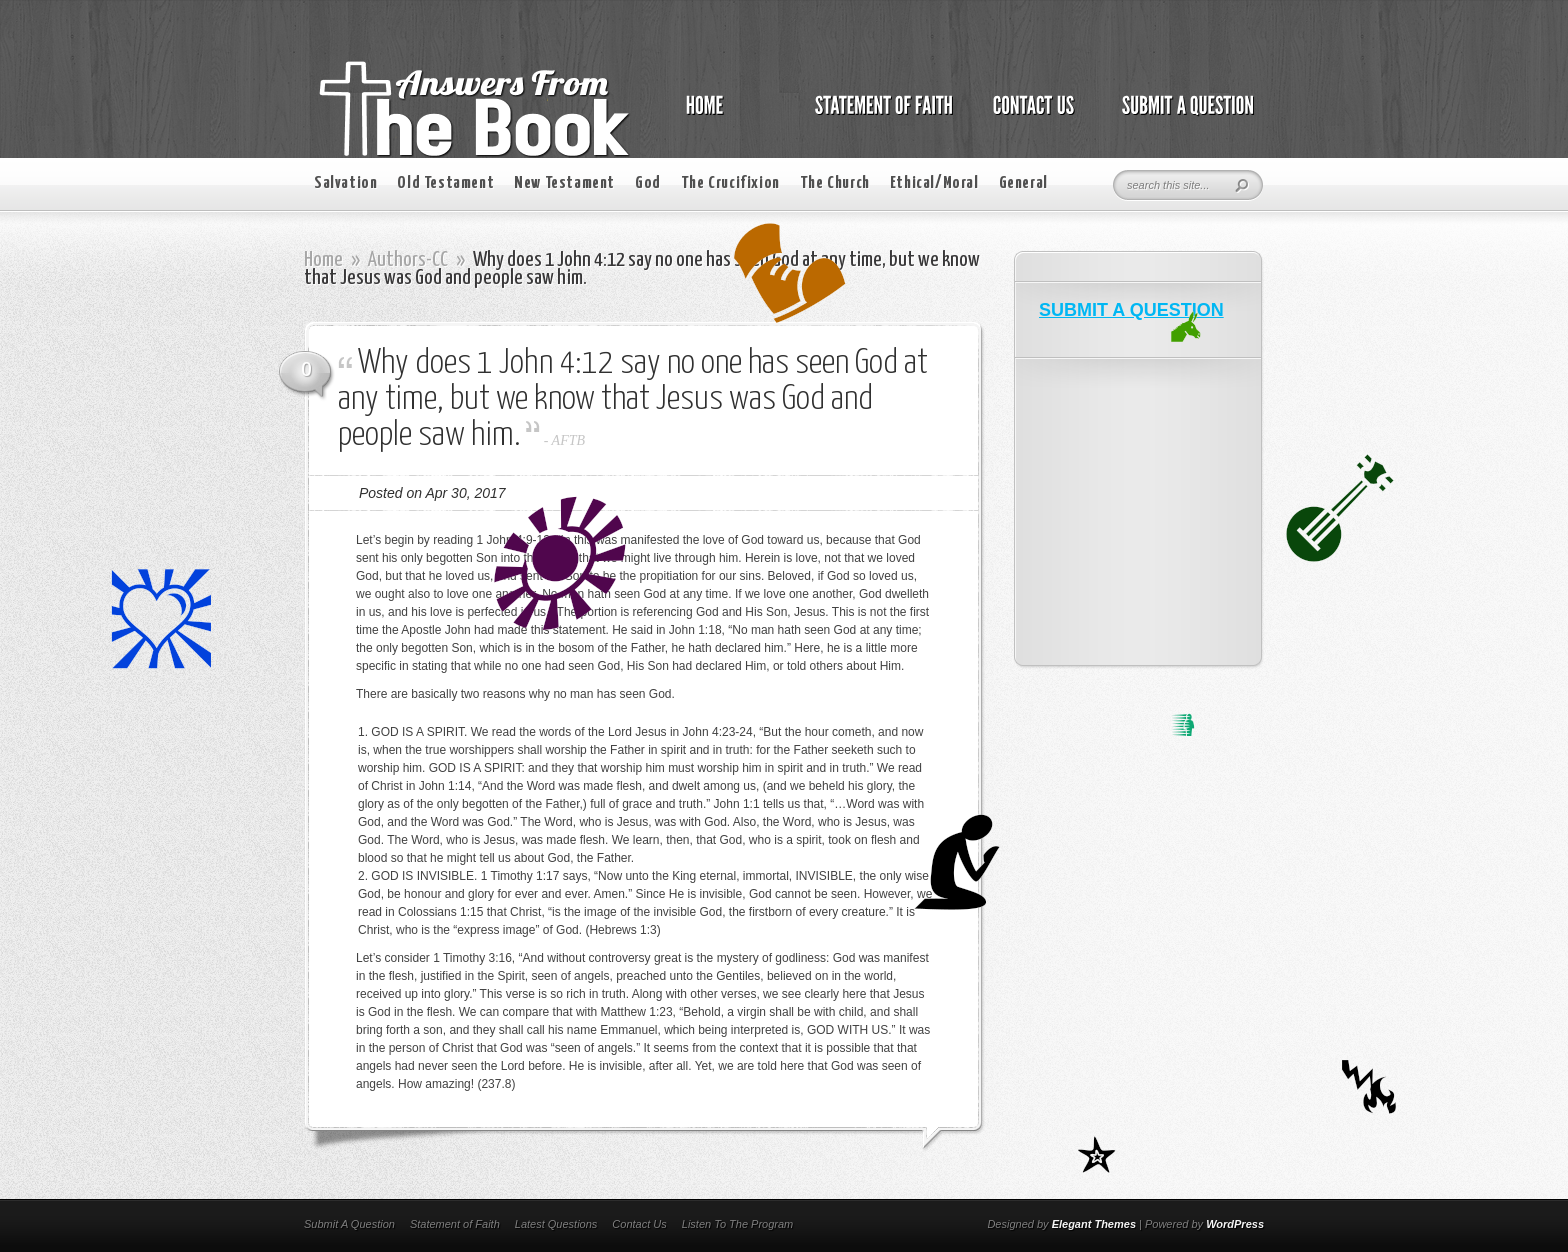  I want to click on indicates a prayer or meditation area, so click(957, 859).